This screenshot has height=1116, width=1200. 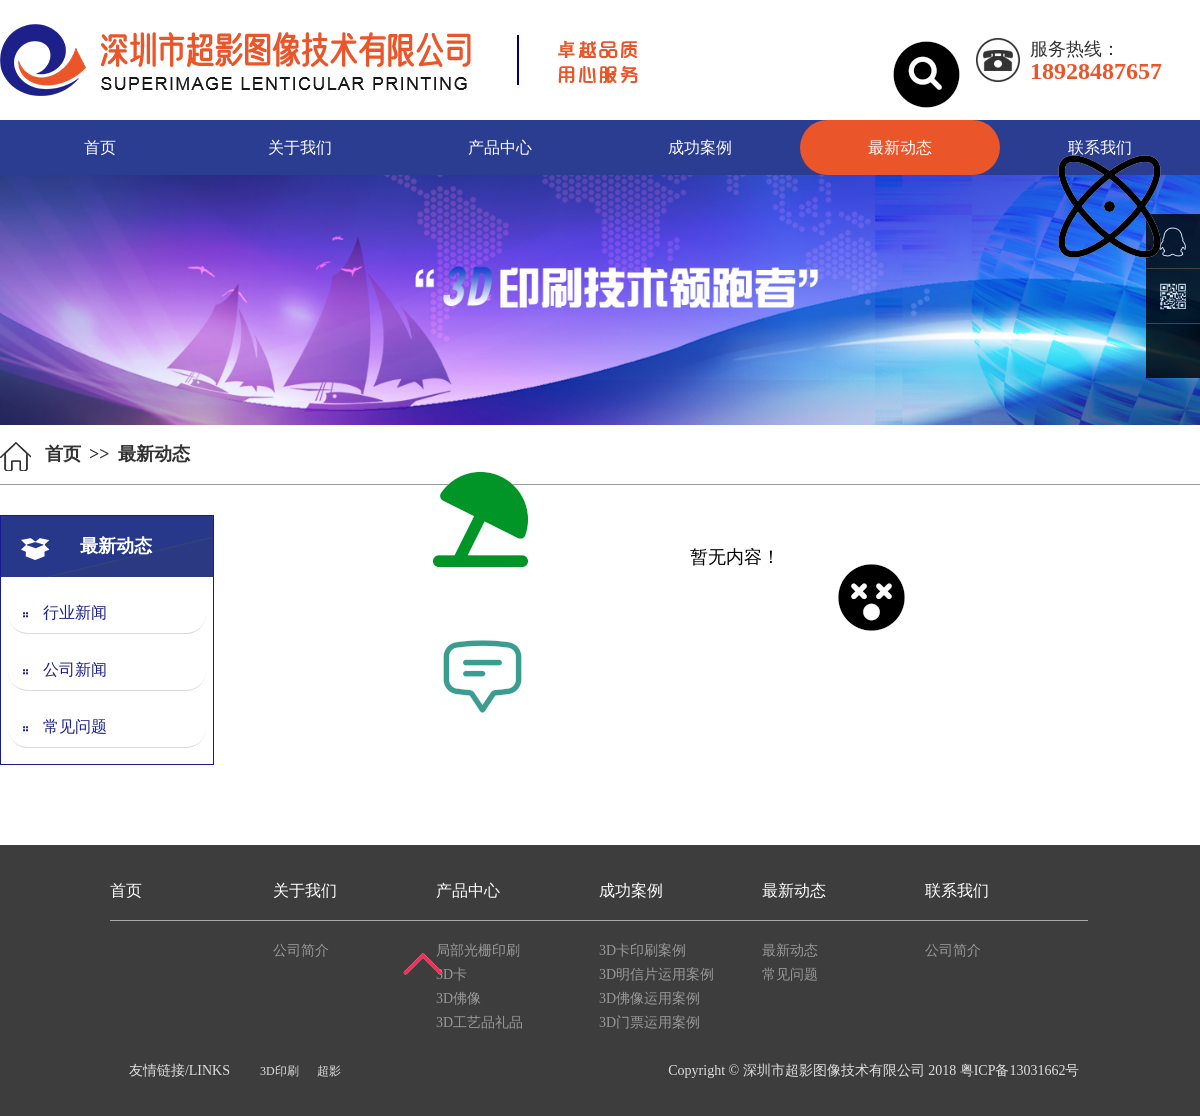 What do you see at coordinates (423, 964) in the screenshot?
I see `collapse or minimize a section` at bounding box center [423, 964].